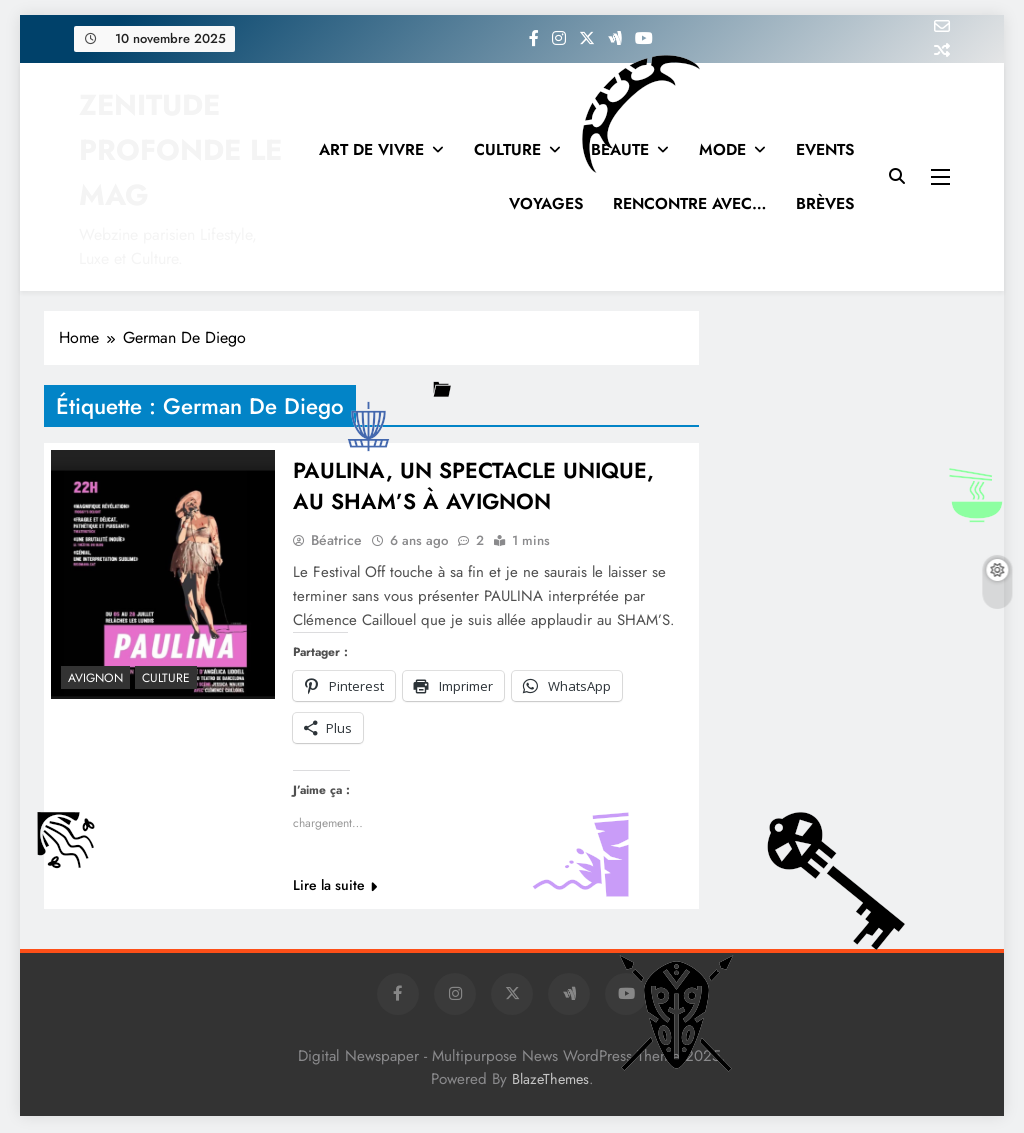  Describe the element at coordinates (580, 848) in the screenshot. I see `indicates coastal or cliff terrain in a game map` at that location.